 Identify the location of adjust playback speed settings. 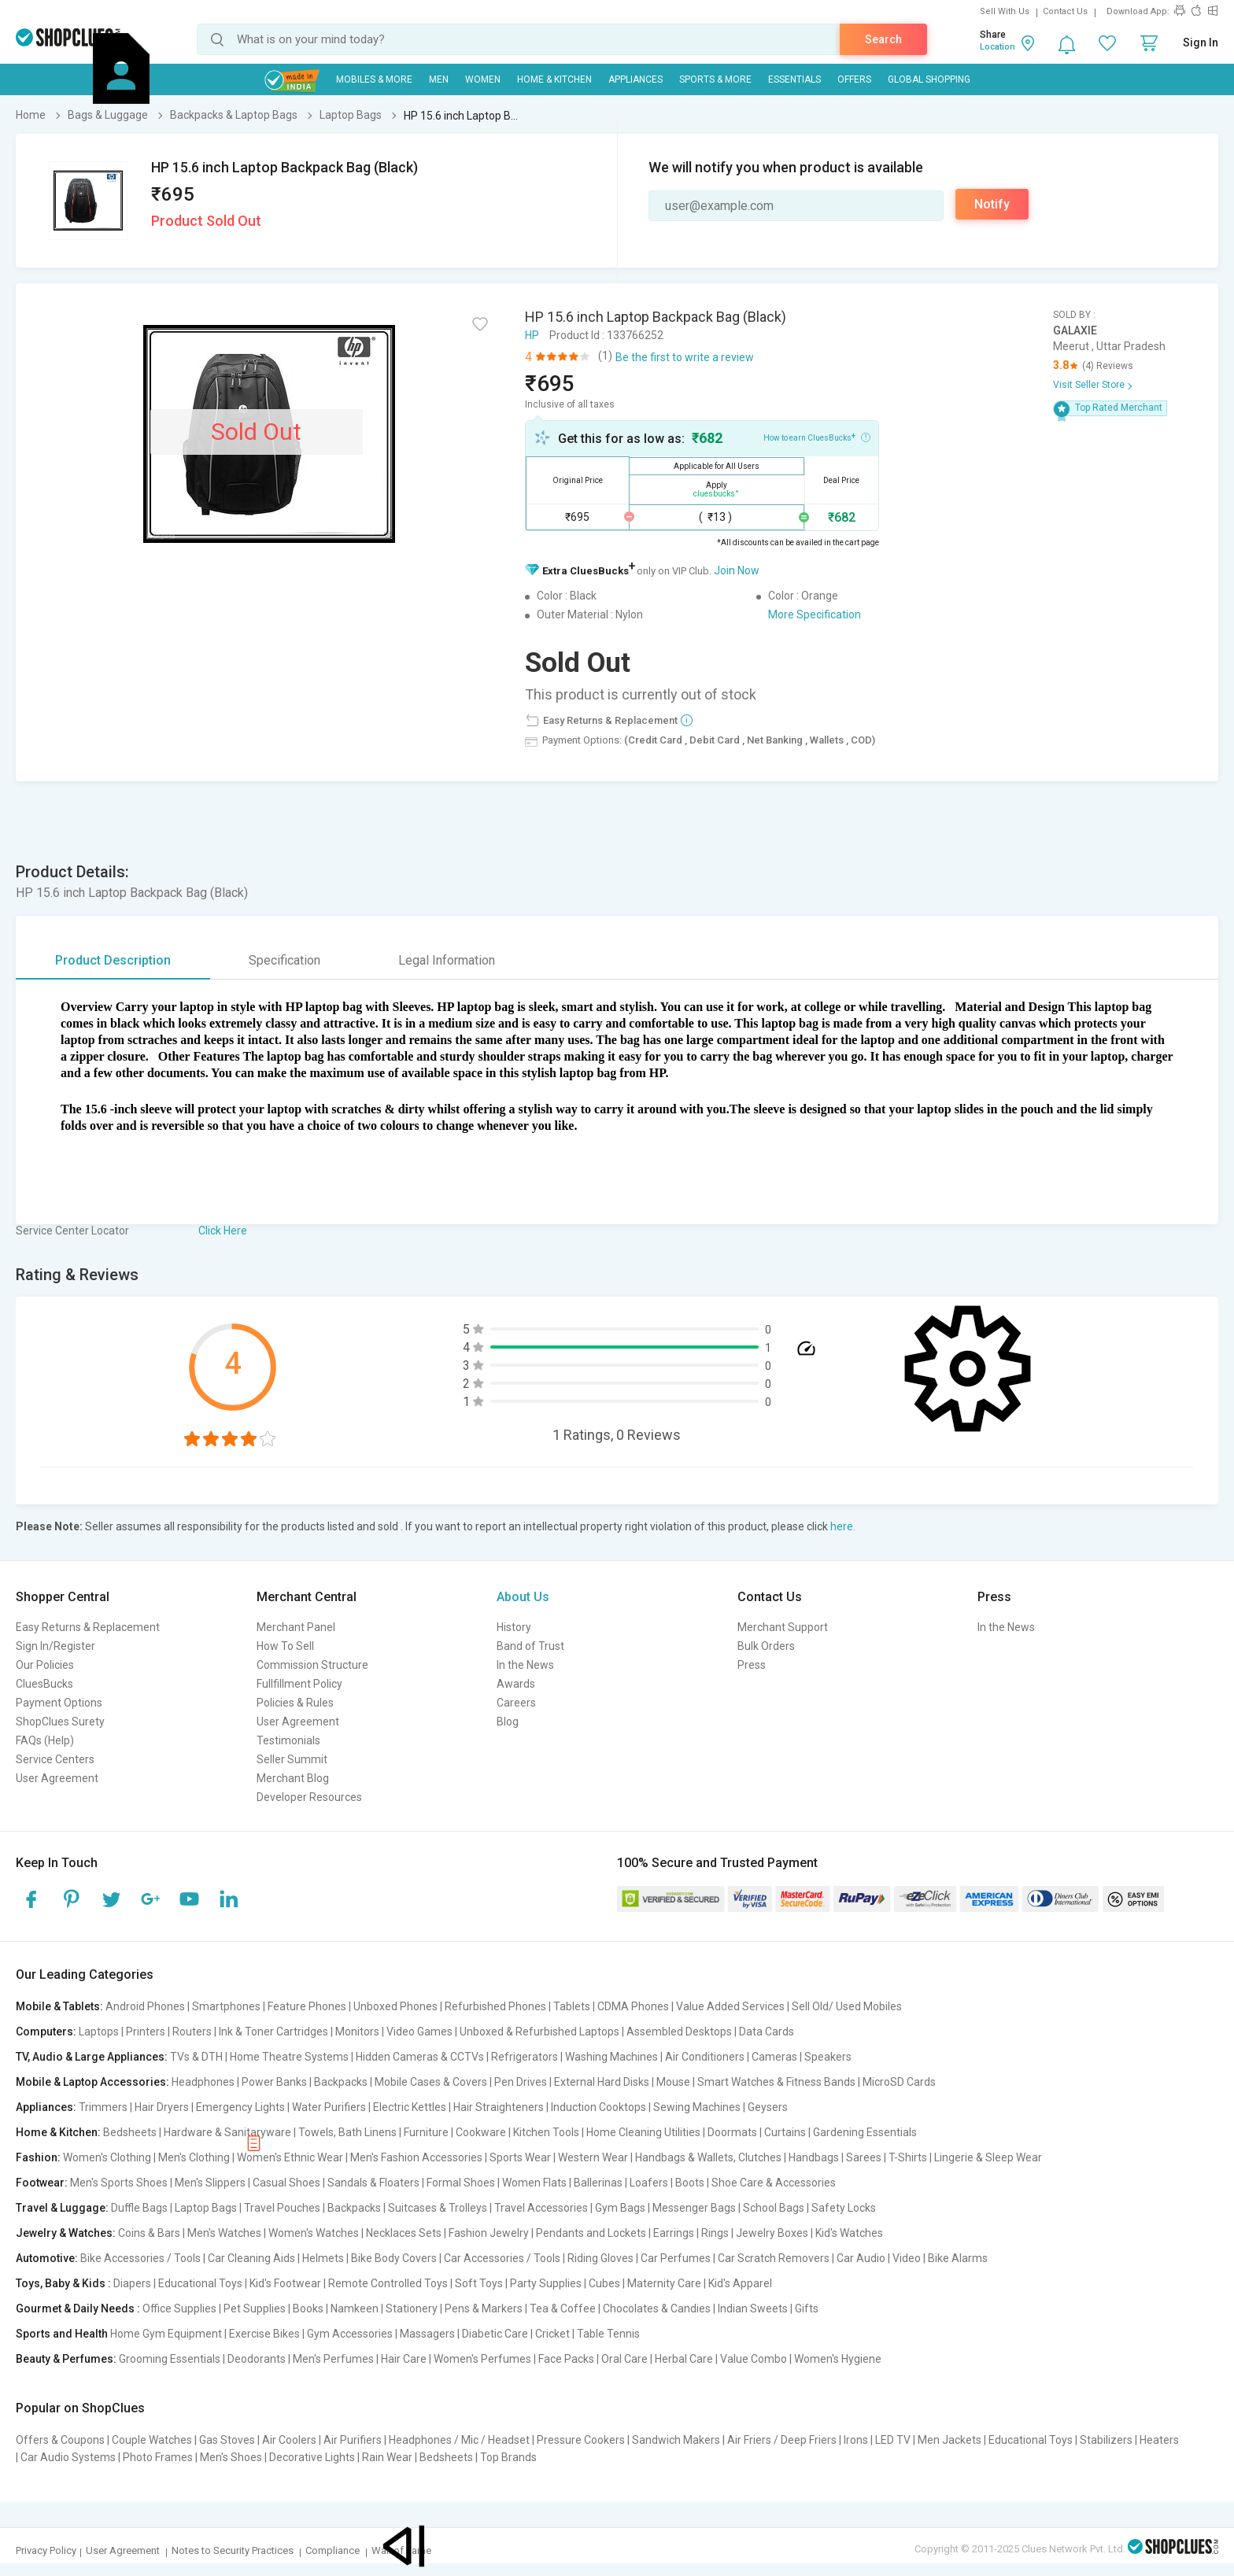
(806, 1348).